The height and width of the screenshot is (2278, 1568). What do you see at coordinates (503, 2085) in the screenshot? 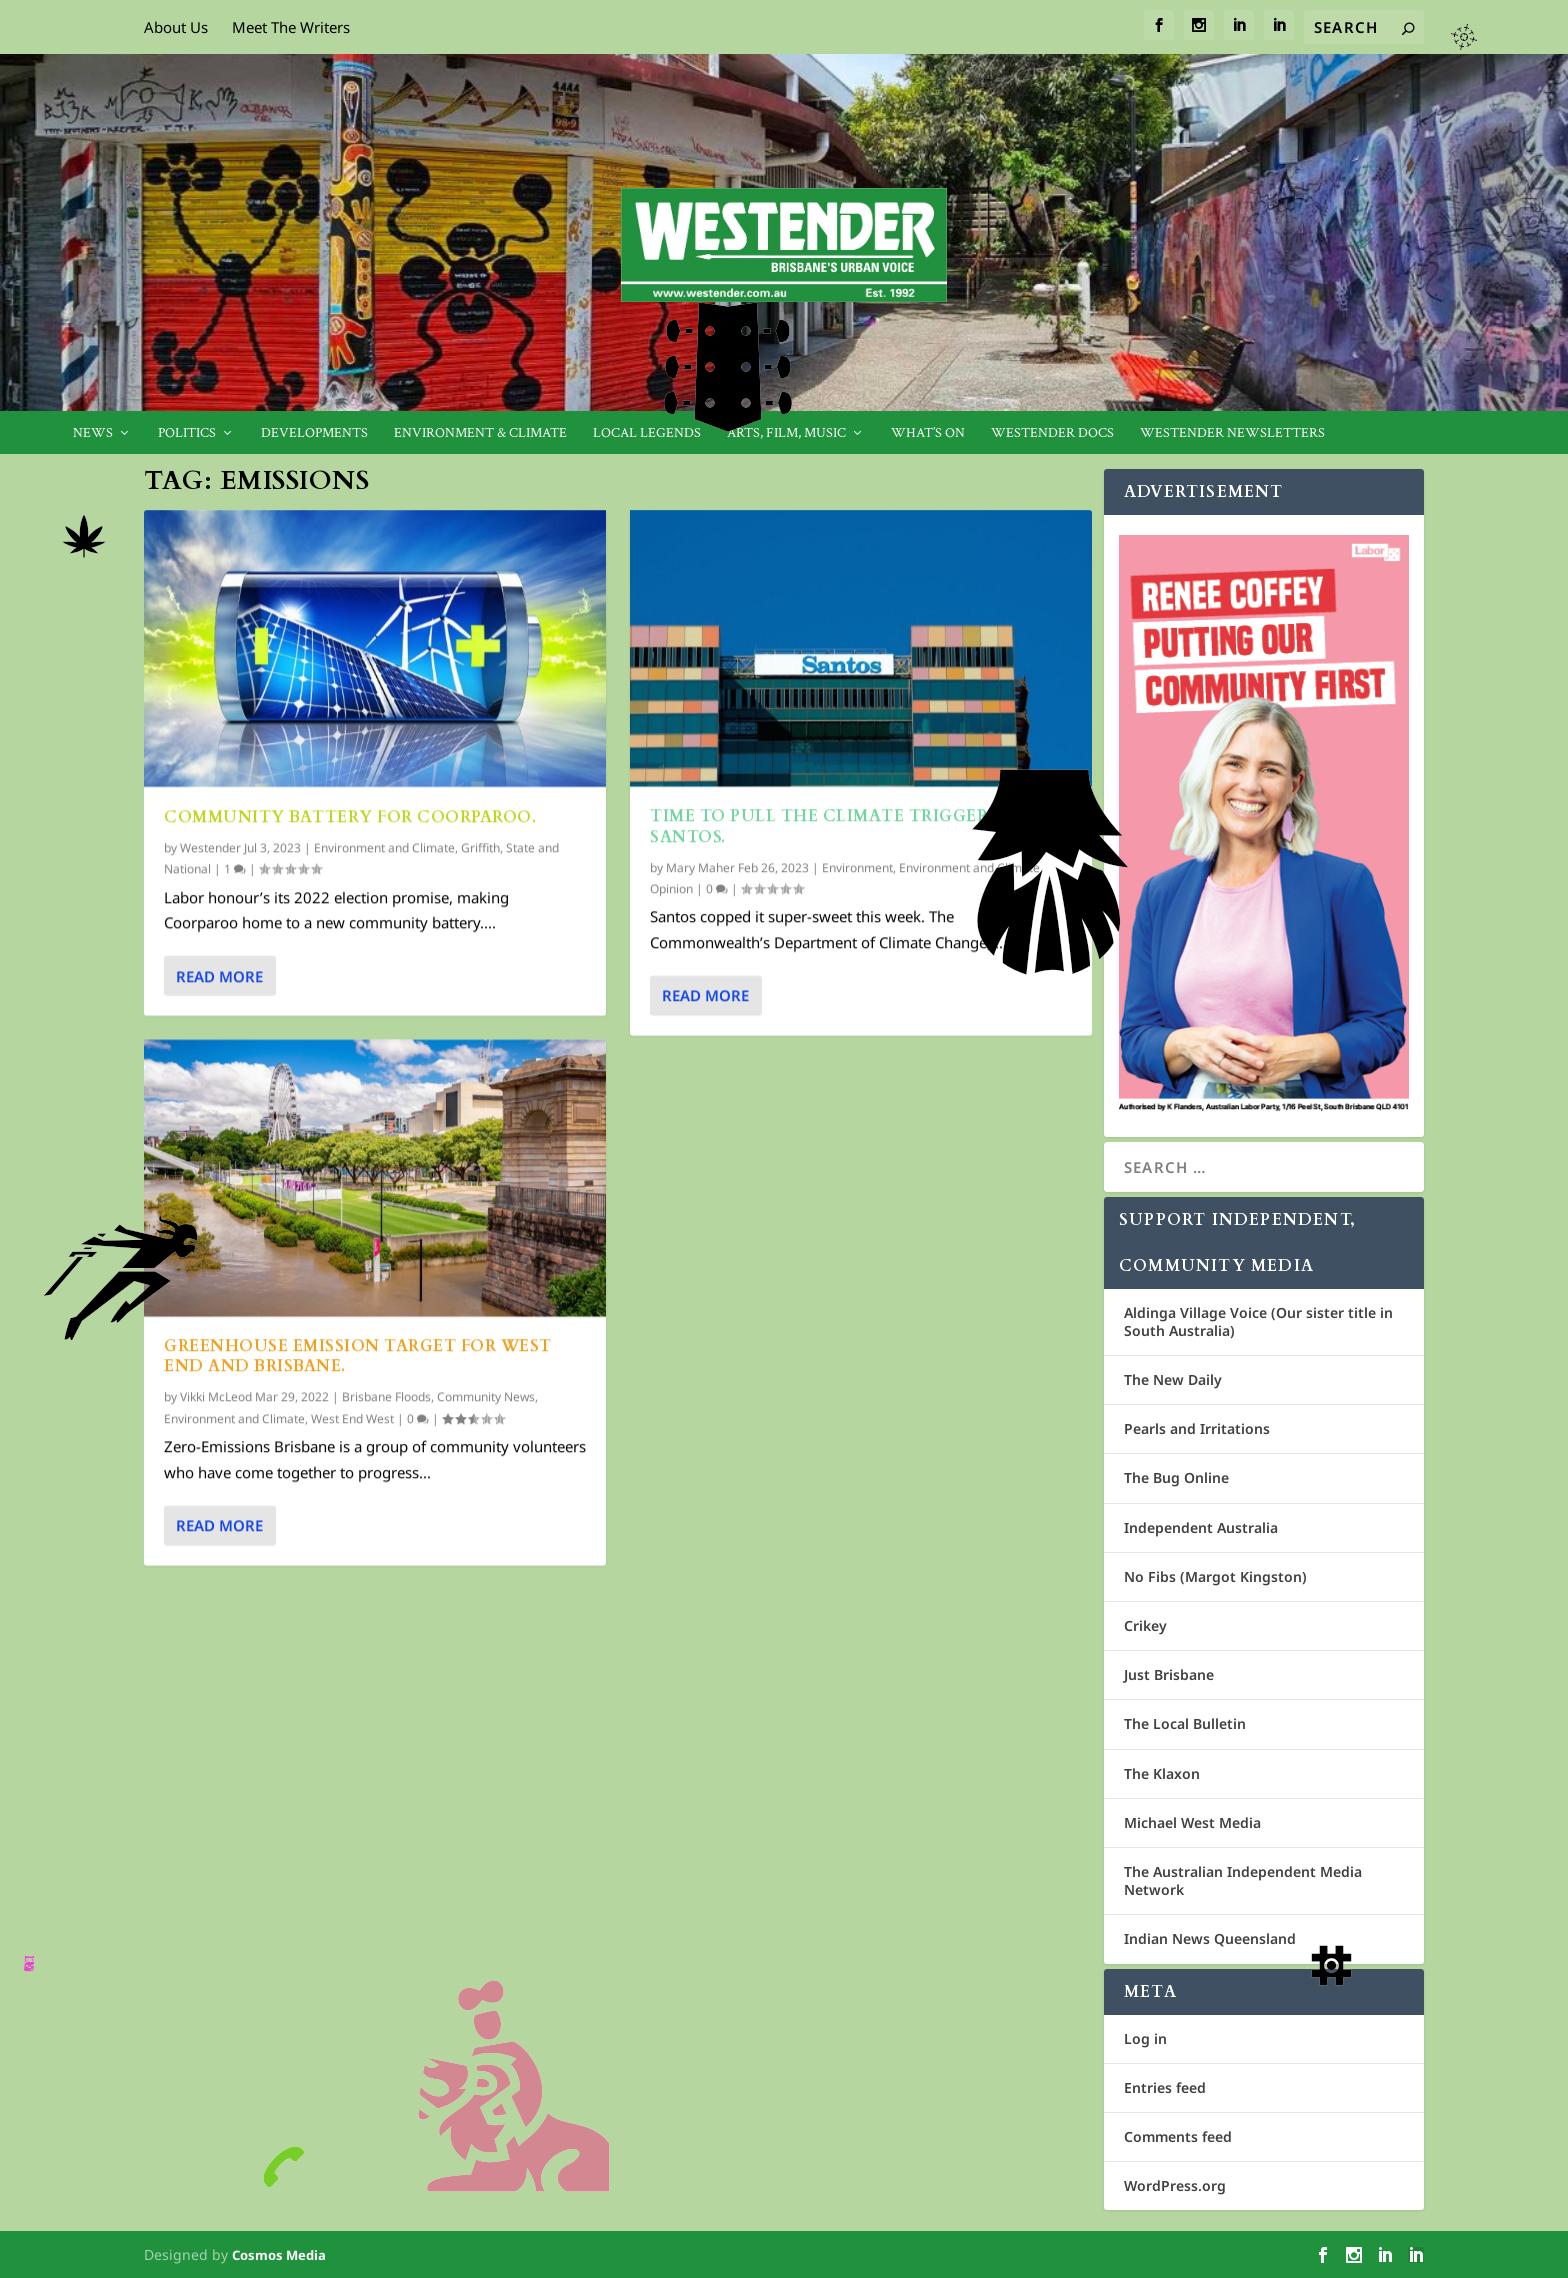
I see `strength tarot card icon` at bounding box center [503, 2085].